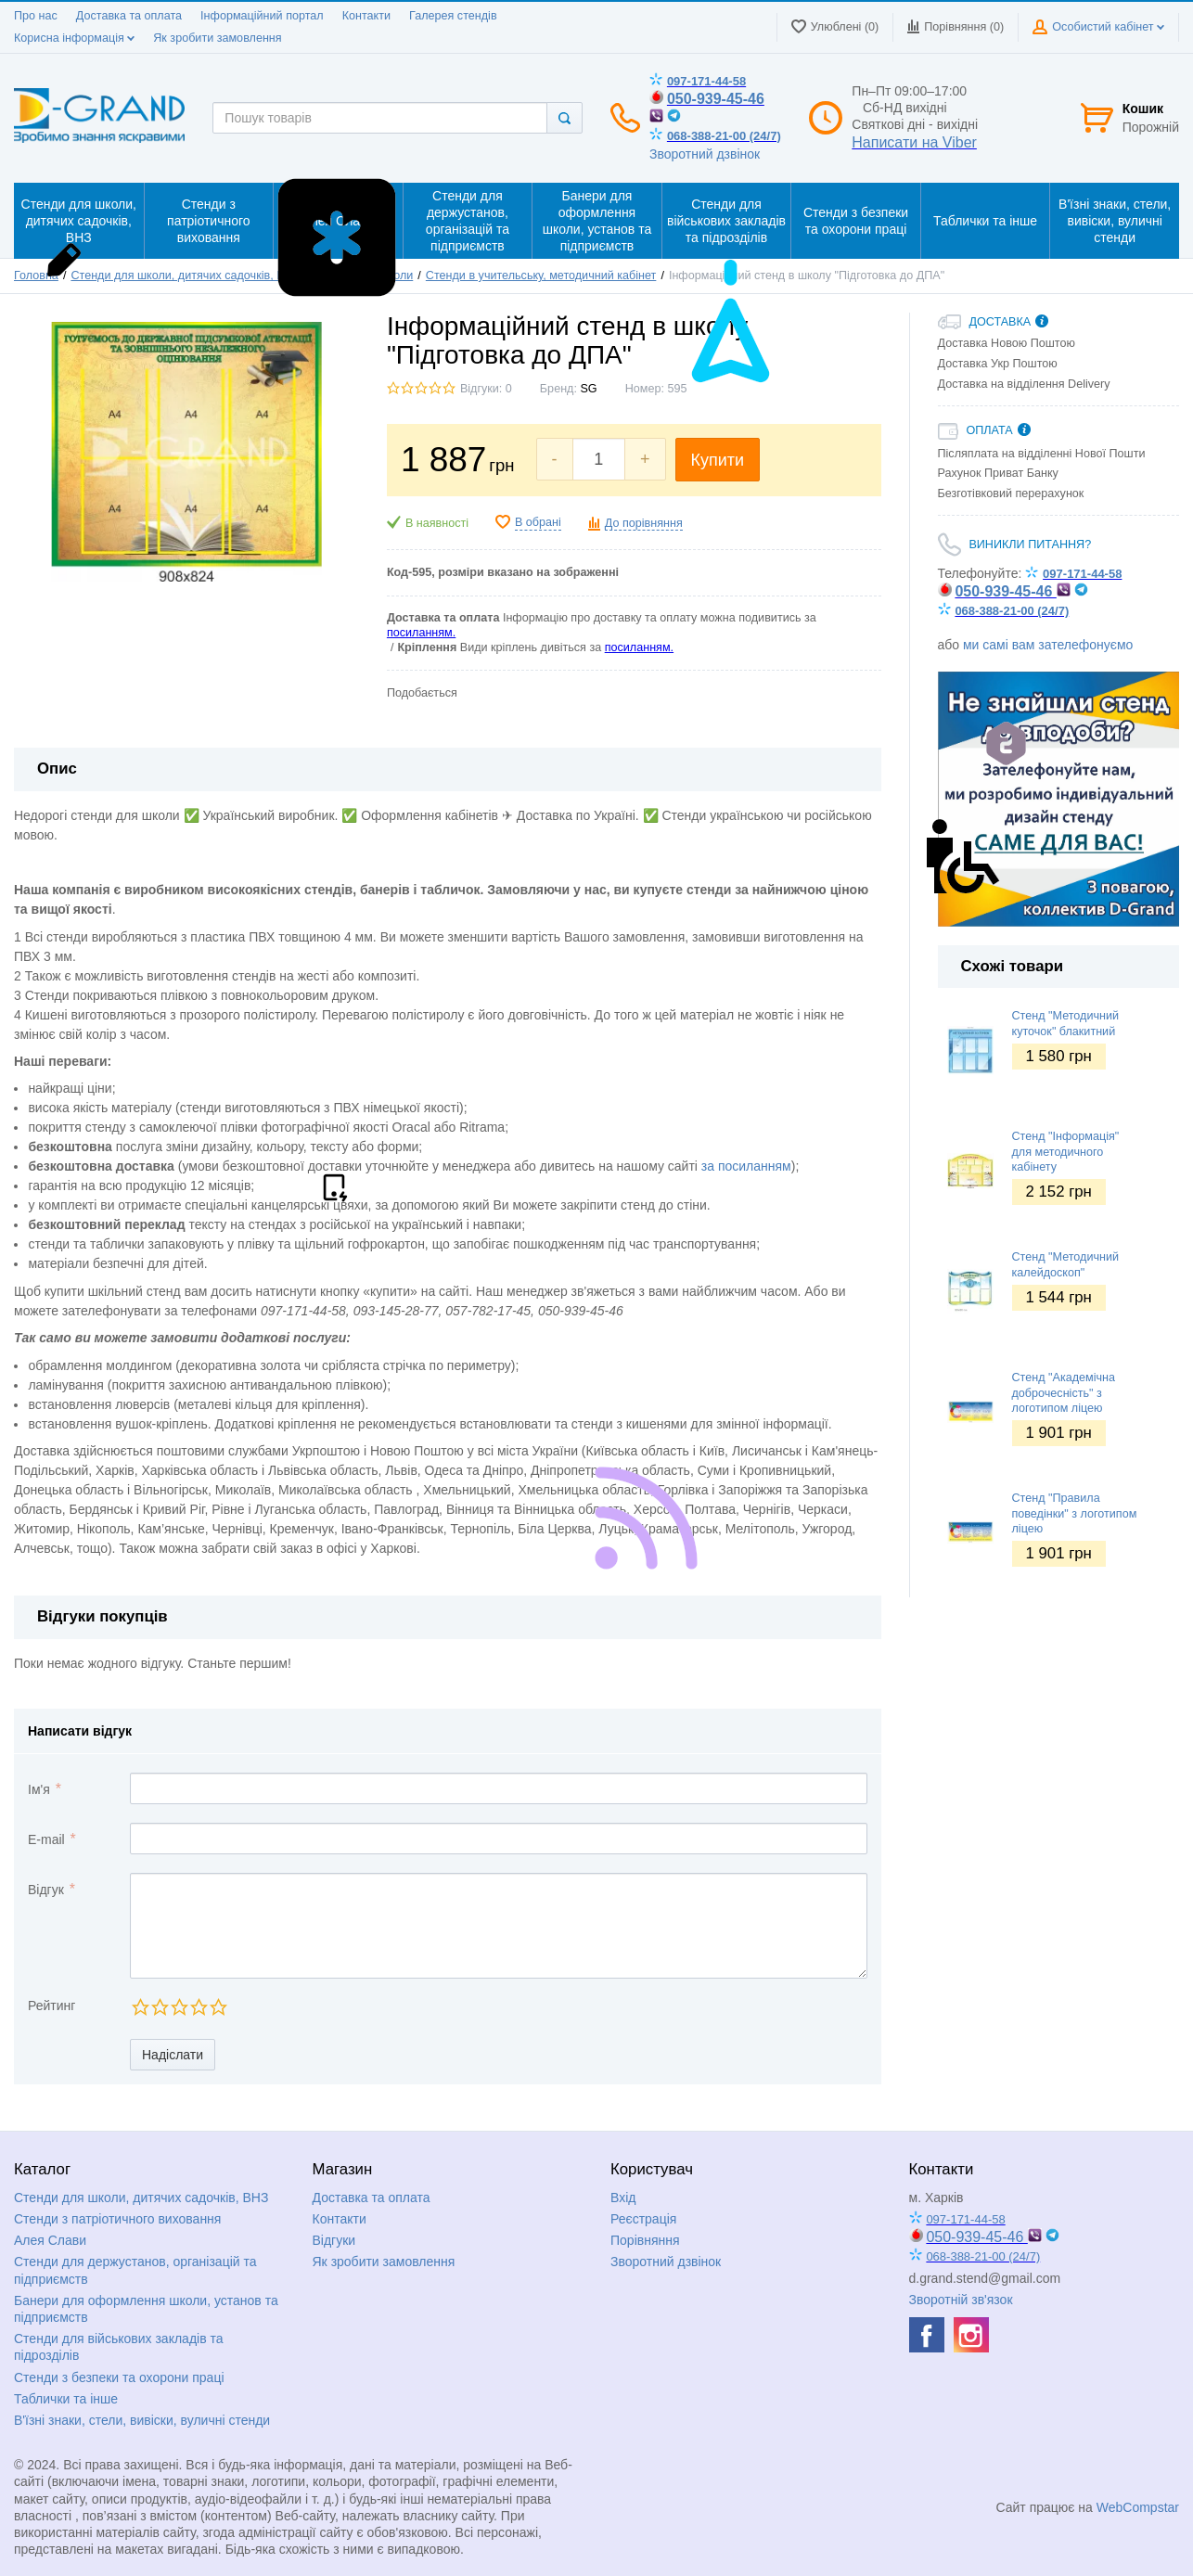 The width and height of the screenshot is (1193, 2576). Describe the element at coordinates (960, 856) in the screenshot. I see `wheelchair accessible pickup location` at that location.